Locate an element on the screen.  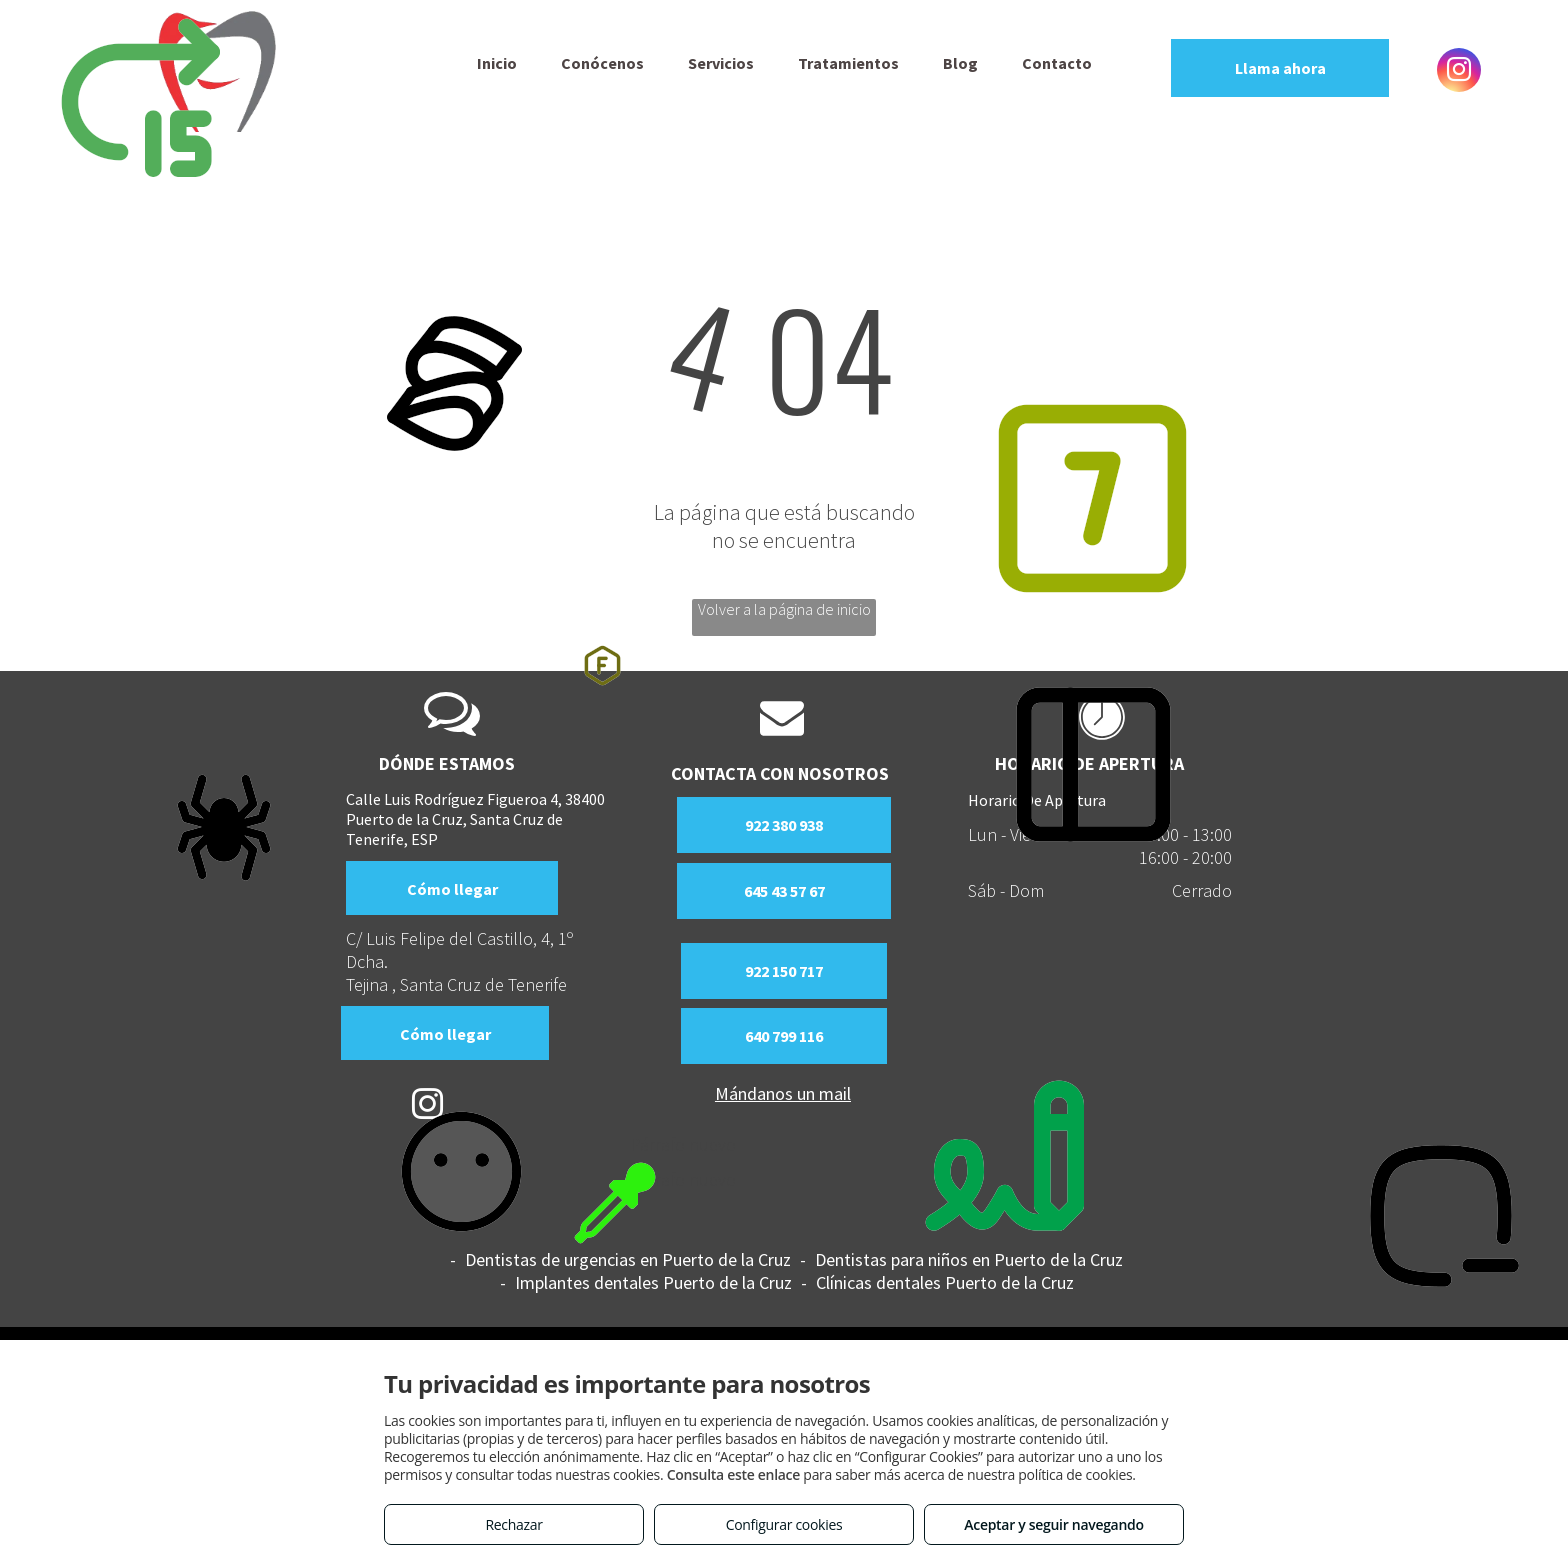
indicates a feature or function category is located at coordinates (602, 665).